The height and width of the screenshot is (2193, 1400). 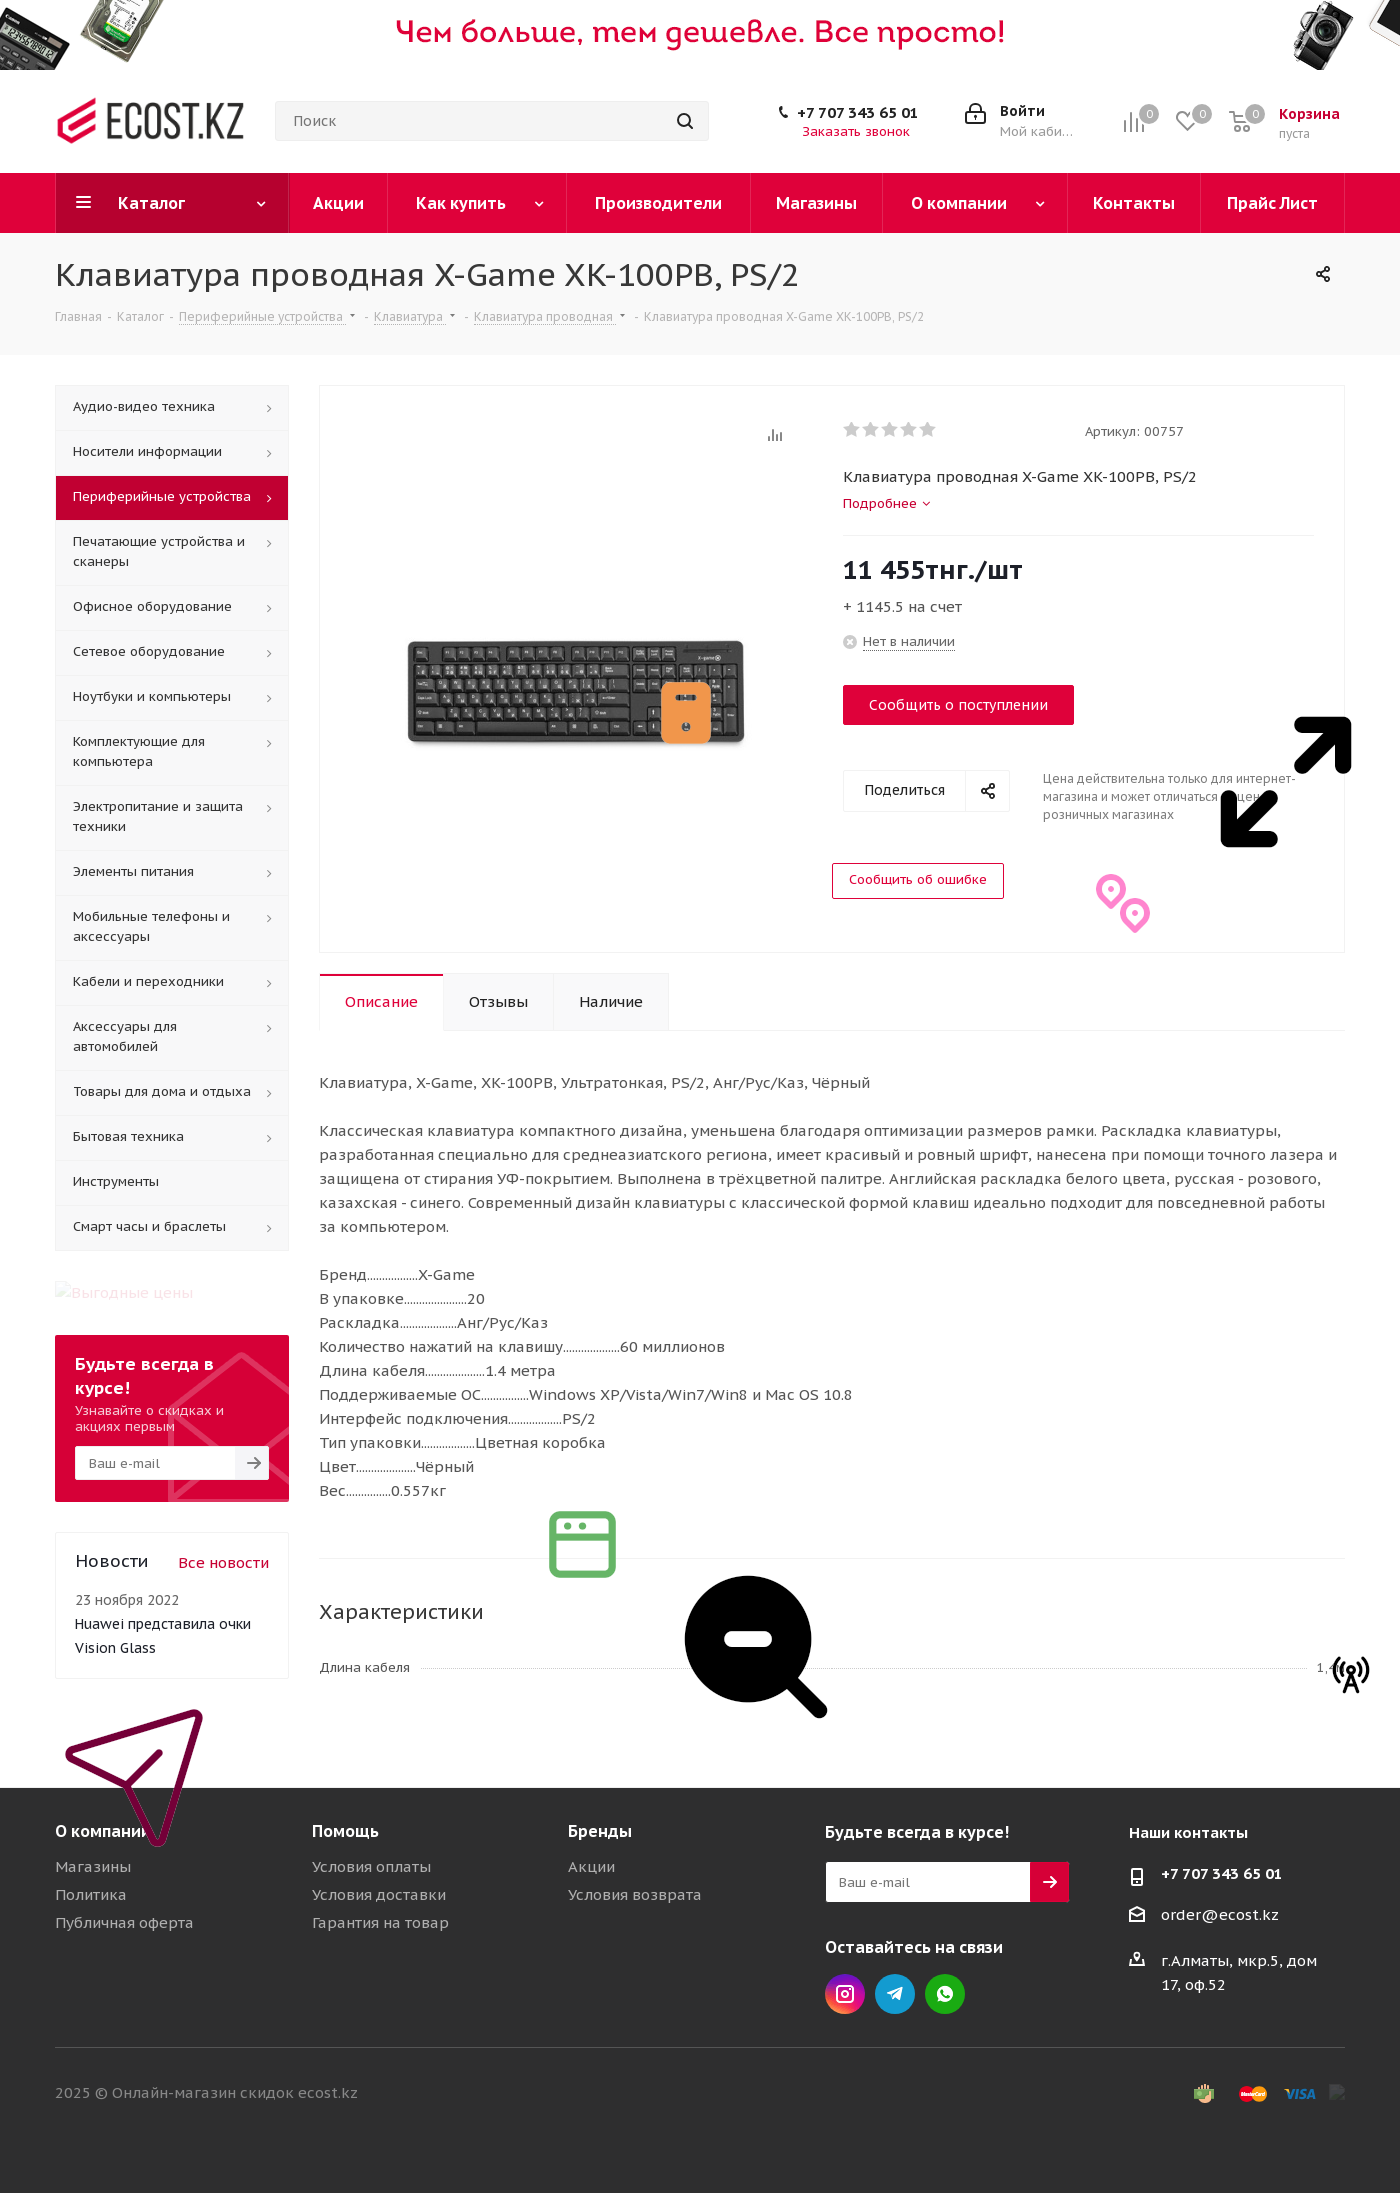 I want to click on send a message, so click(x=139, y=1773).